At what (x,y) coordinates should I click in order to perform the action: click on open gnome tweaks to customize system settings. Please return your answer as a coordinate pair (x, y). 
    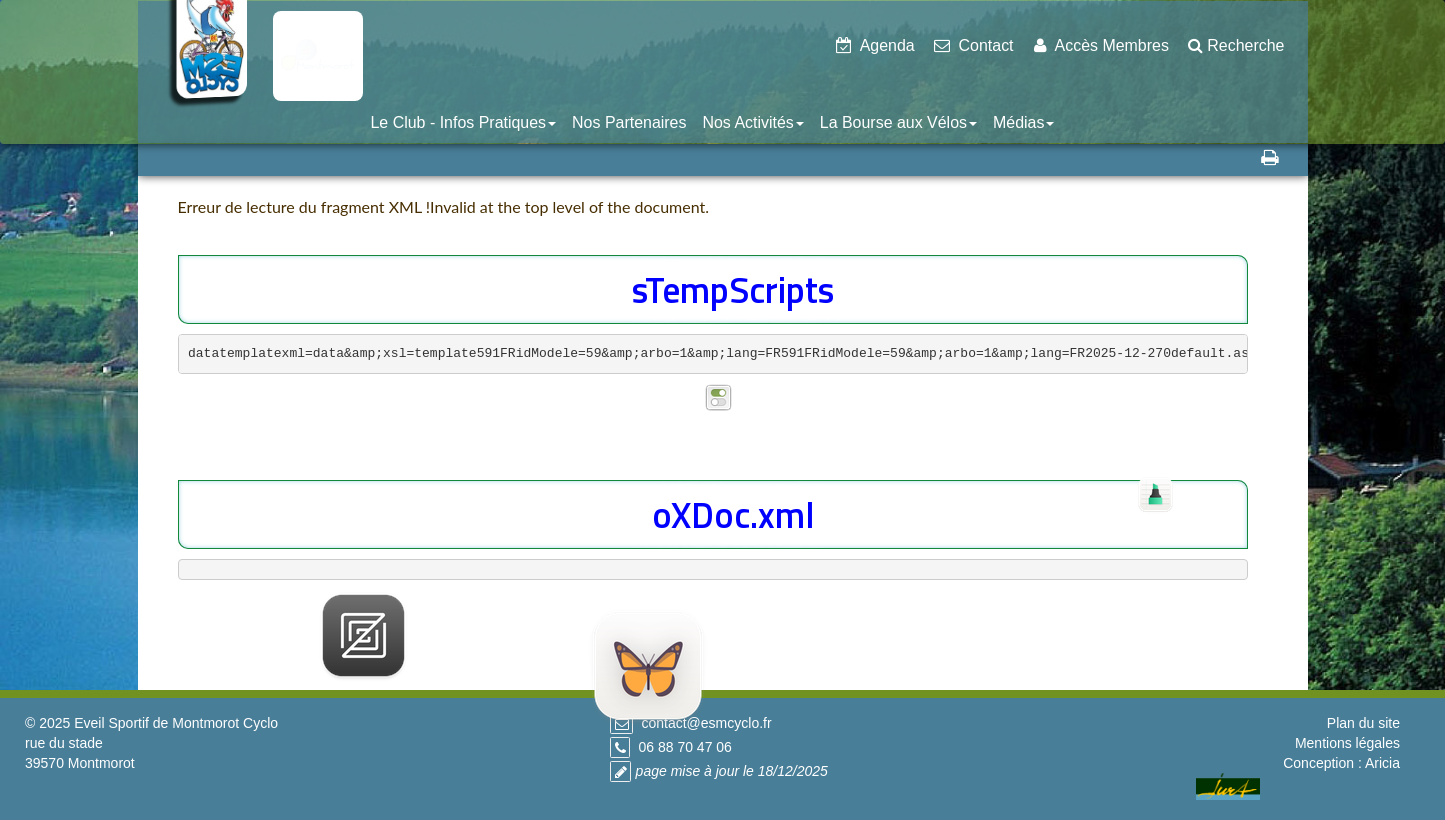
    Looking at the image, I should click on (718, 397).